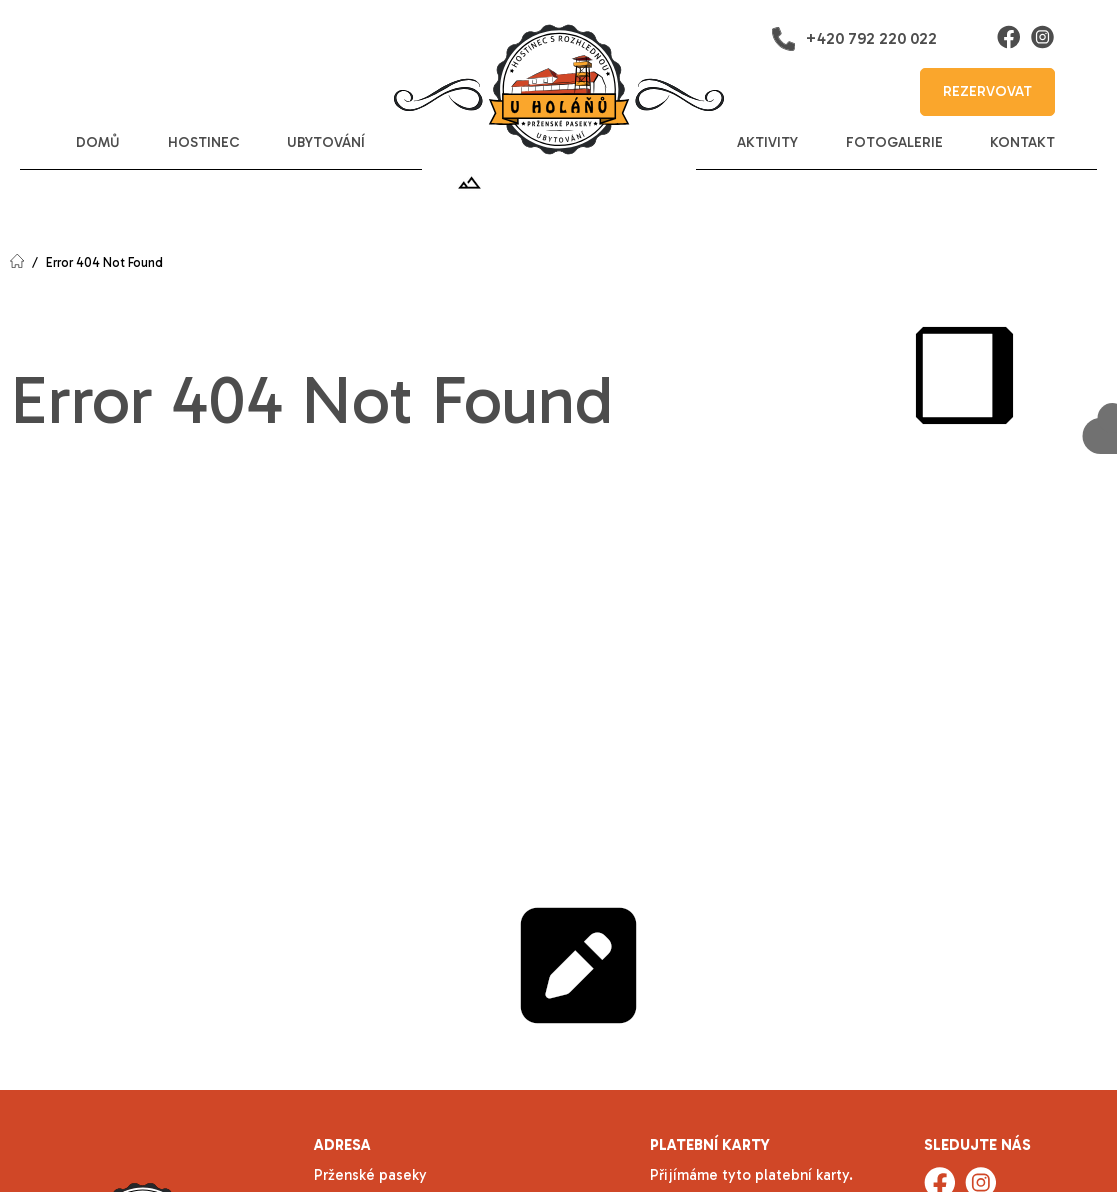  I want to click on edit or modify content, so click(578, 965).